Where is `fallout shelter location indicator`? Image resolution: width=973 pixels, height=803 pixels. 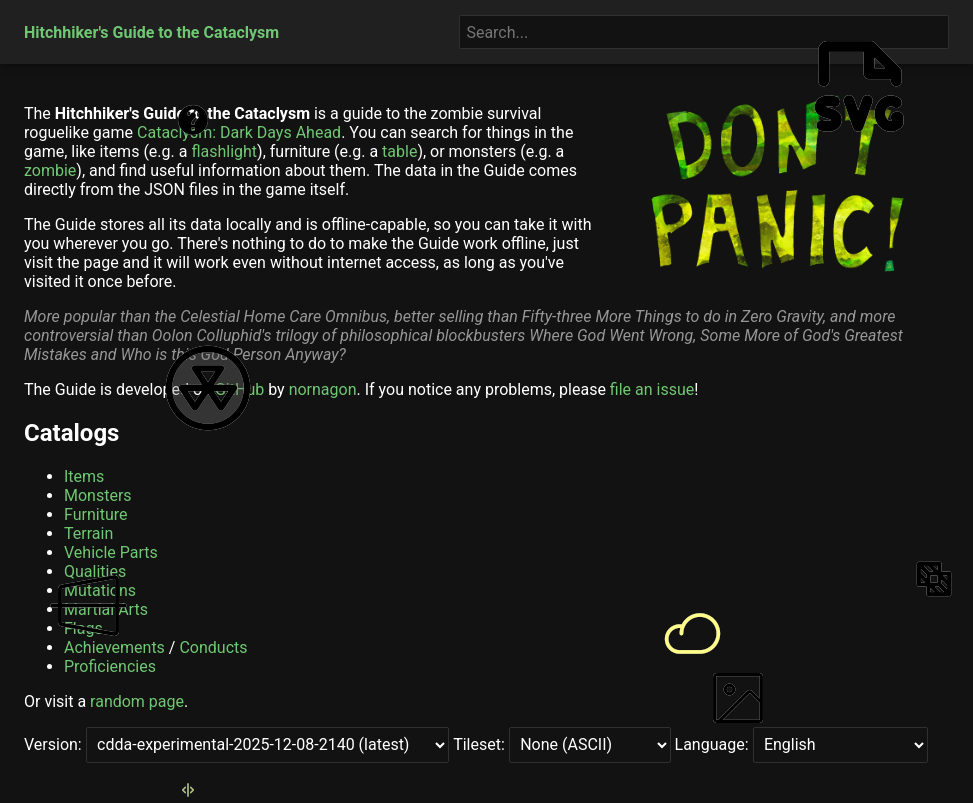
fallout shelter location indicator is located at coordinates (208, 388).